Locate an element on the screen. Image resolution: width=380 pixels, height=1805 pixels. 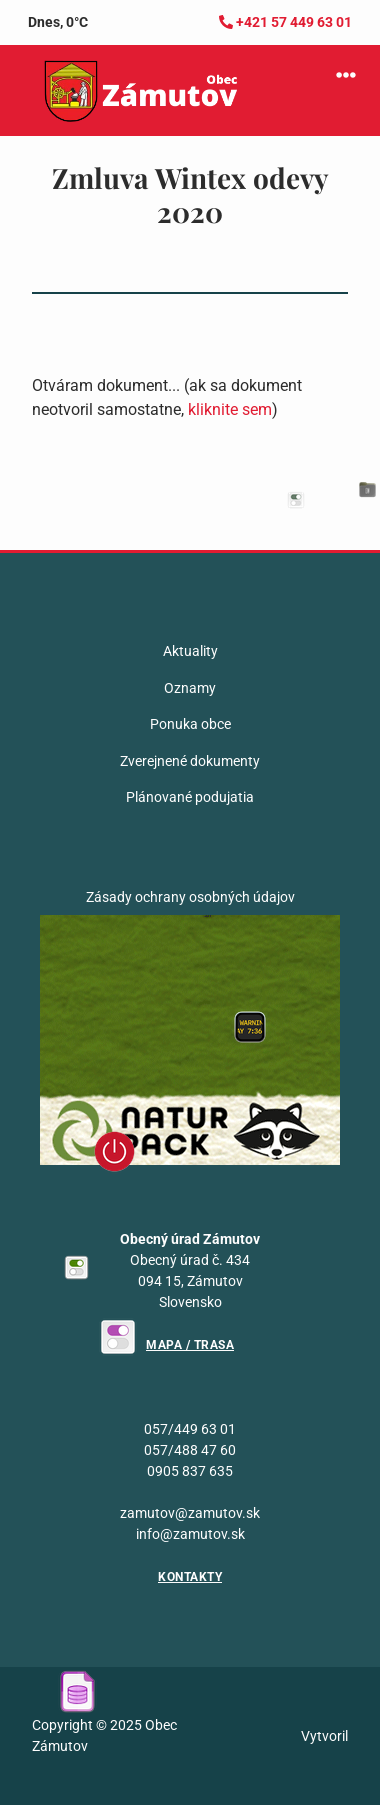
shut down or power off the system is located at coordinates (114, 1151).